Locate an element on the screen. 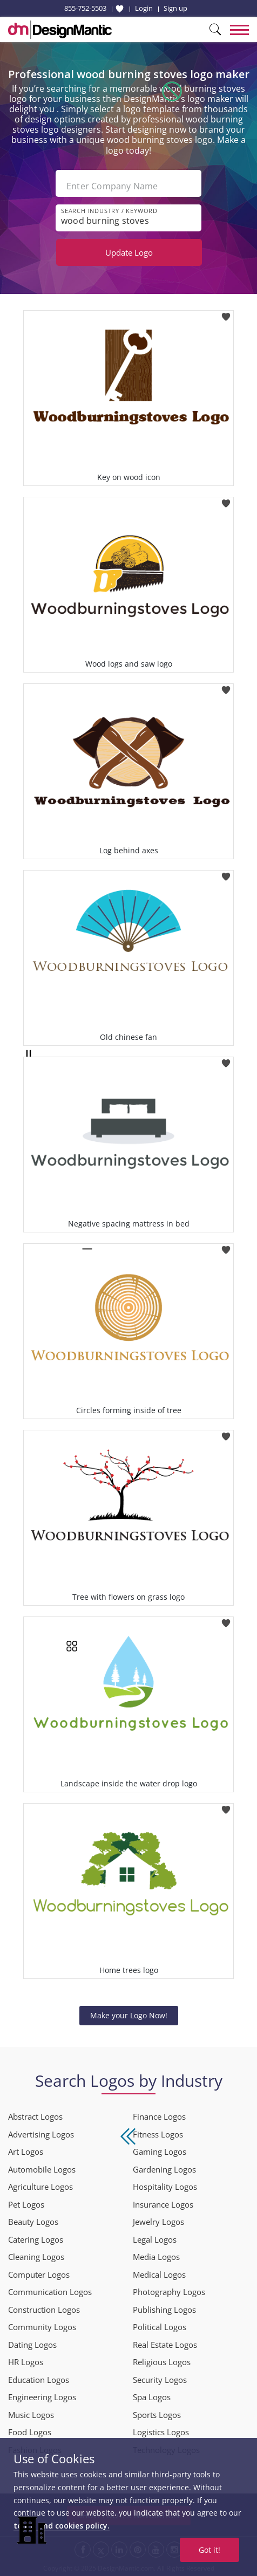 The width and height of the screenshot is (257, 2576). decrease quantity or value is located at coordinates (87, 1249).